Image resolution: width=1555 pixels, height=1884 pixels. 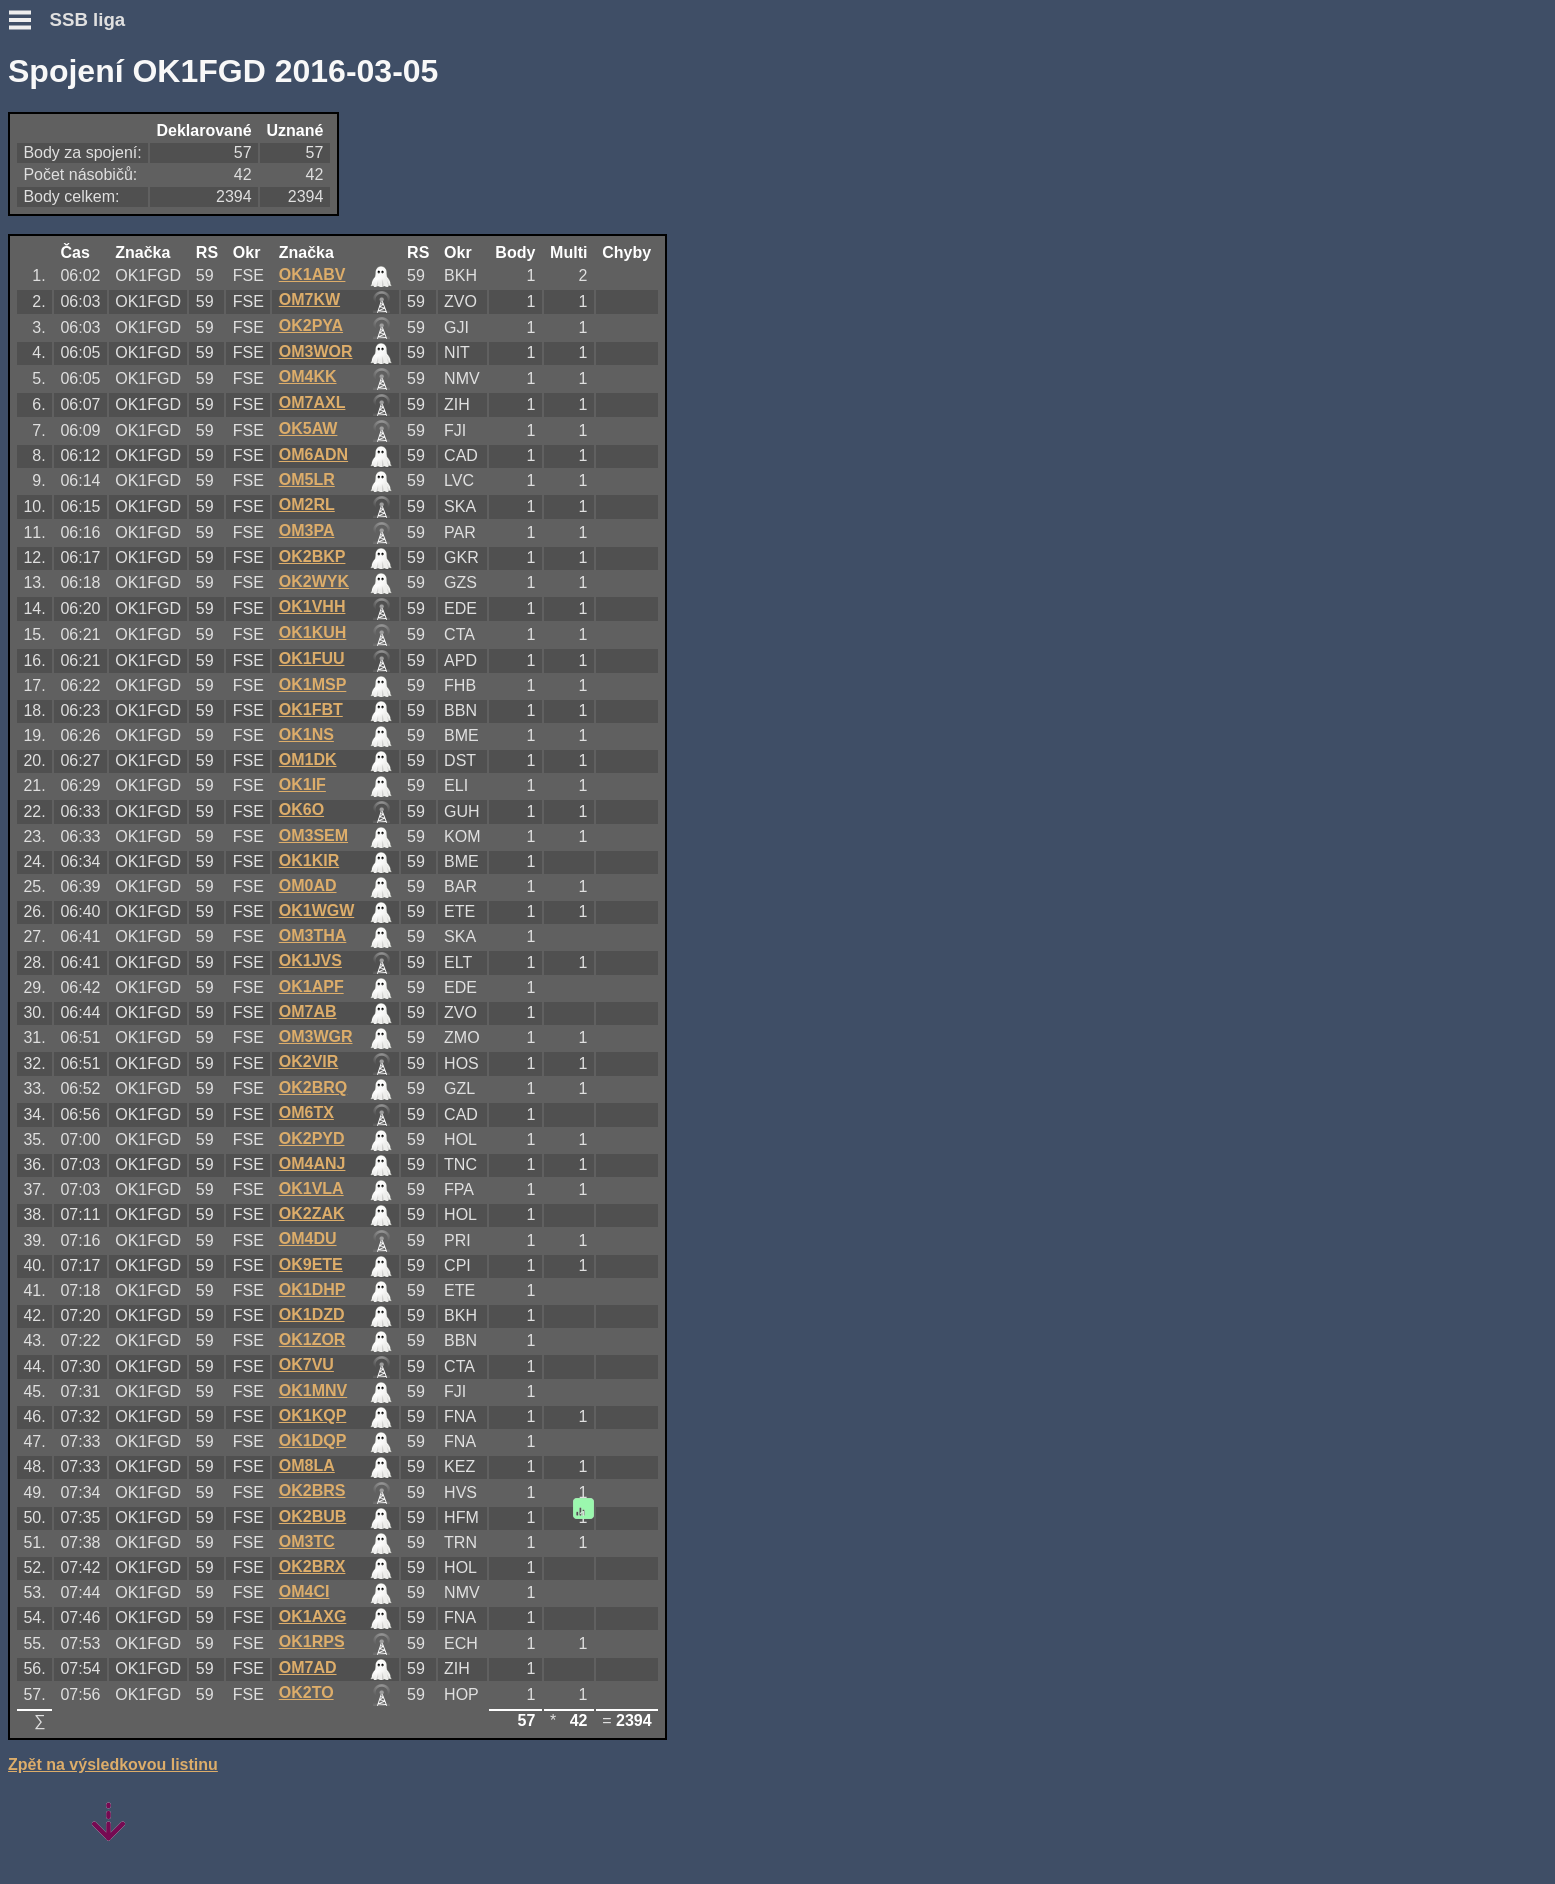 I want to click on download in progress, so click(x=108, y=1821).